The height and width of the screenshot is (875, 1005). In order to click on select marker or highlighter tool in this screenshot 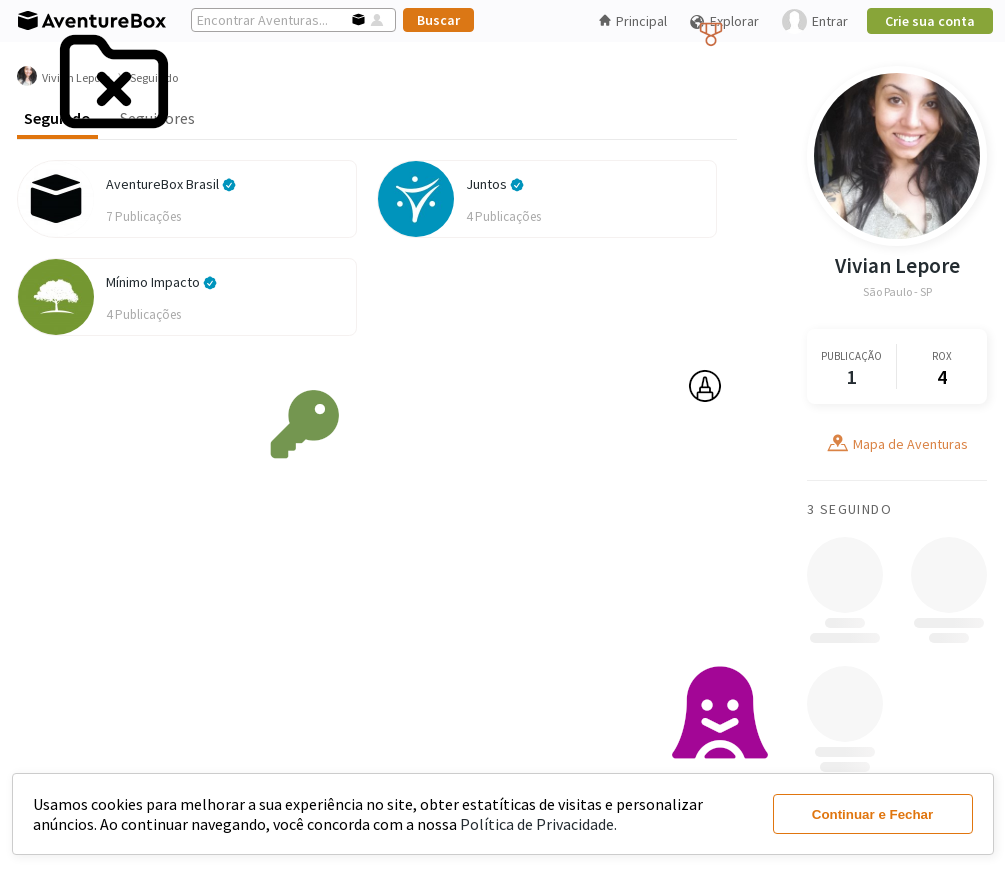, I will do `click(705, 386)`.